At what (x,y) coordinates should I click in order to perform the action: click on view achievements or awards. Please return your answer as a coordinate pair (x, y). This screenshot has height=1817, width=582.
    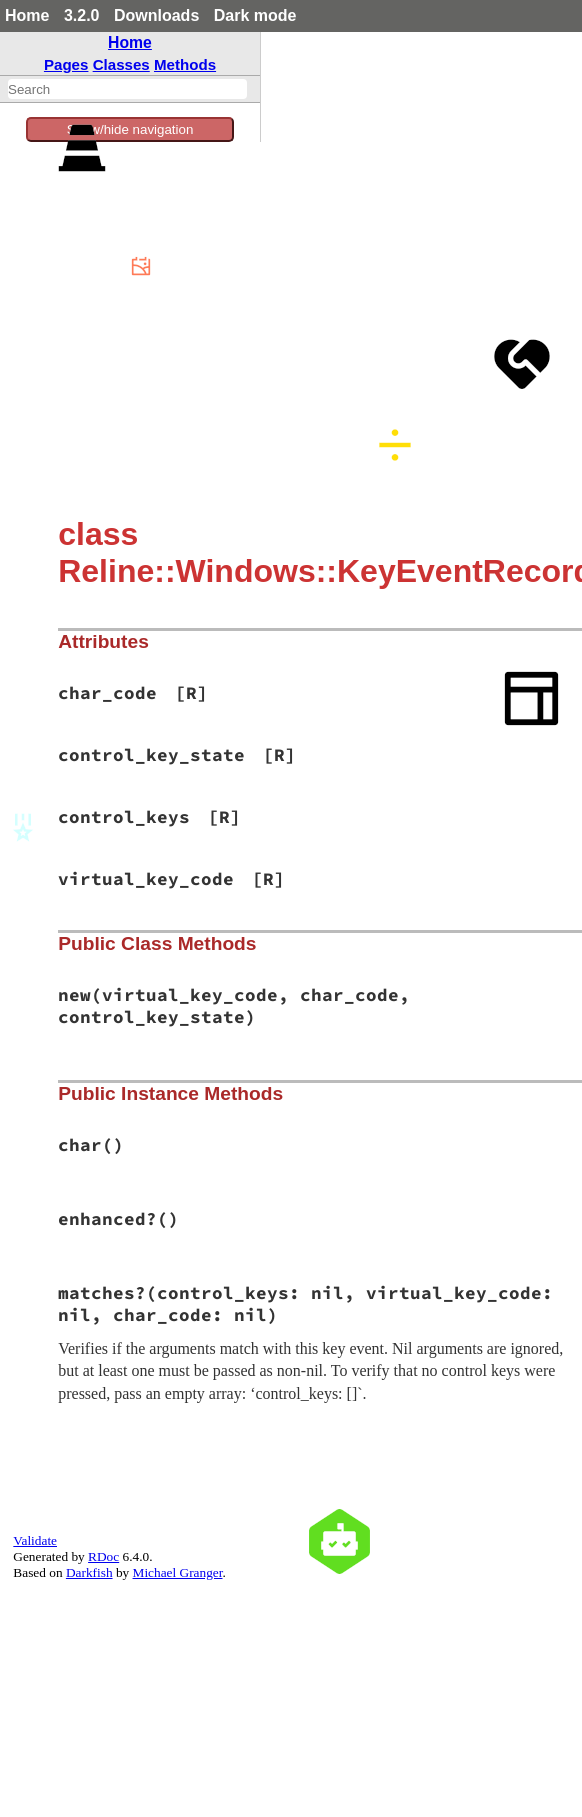
    Looking at the image, I should click on (23, 827).